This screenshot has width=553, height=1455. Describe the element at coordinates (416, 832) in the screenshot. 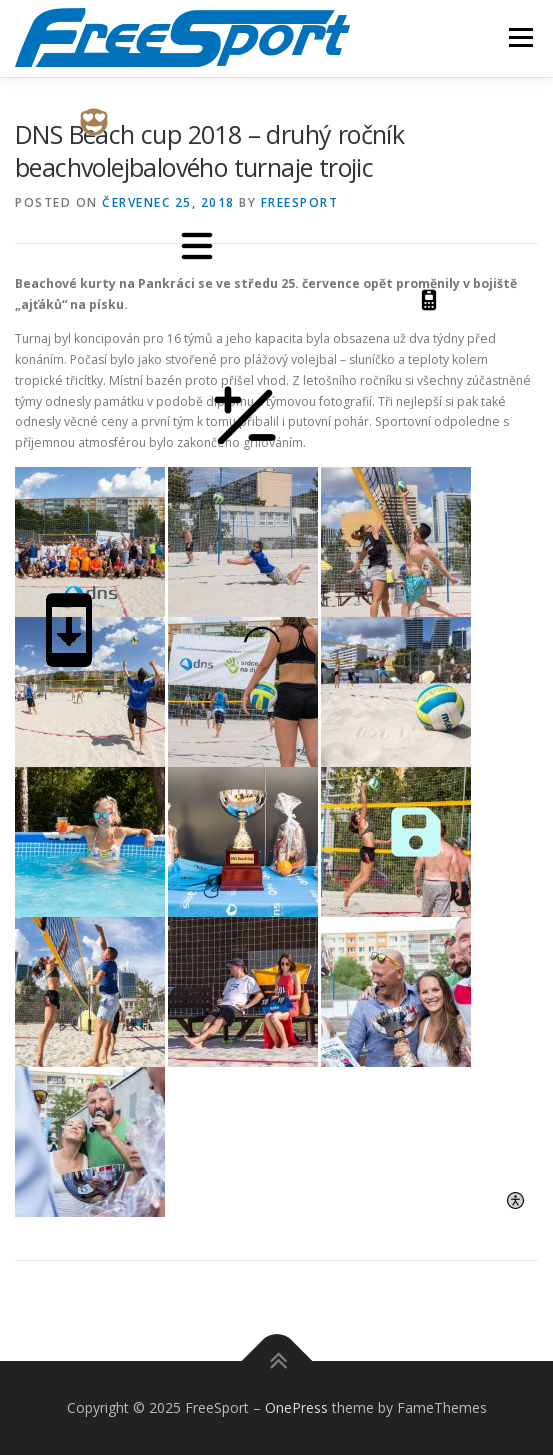

I see `save current file or document` at that location.